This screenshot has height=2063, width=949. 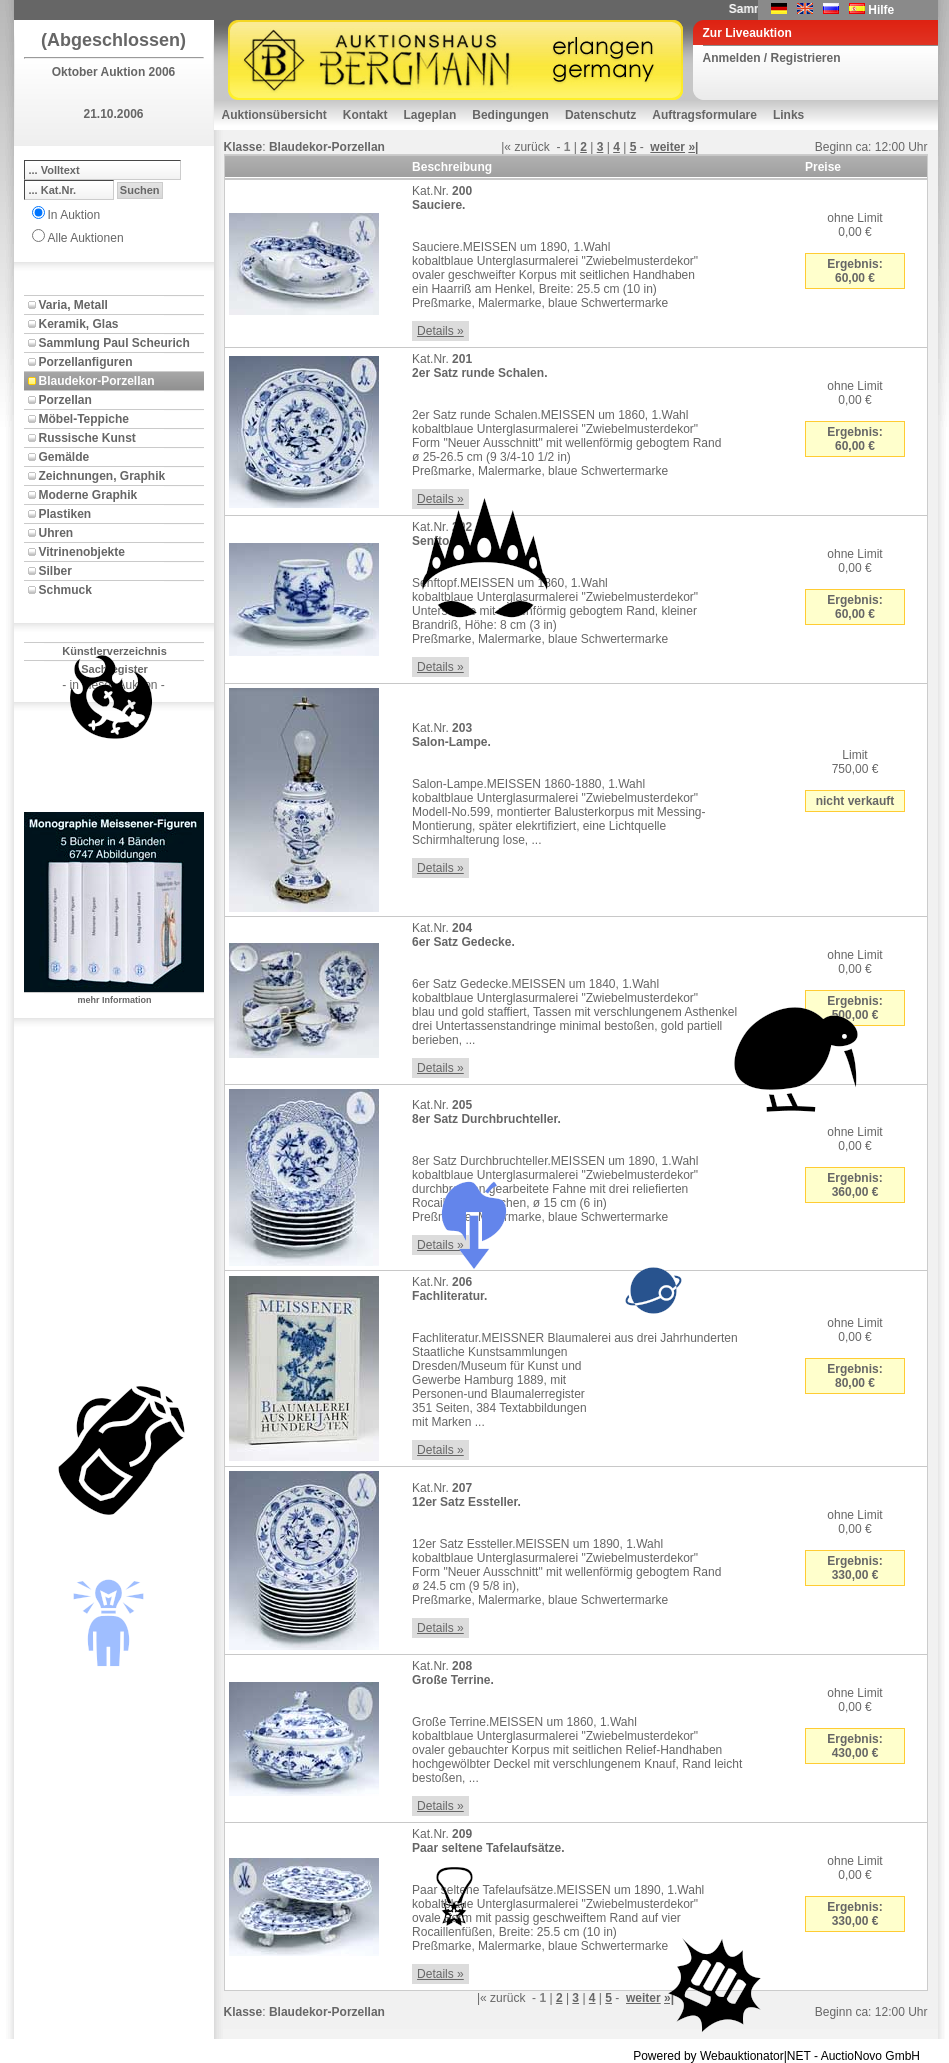 What do you see at coordinates (653, 1290) in the screenshot?
I see `view orbital mechanics or space simulation settings` at bounding box center [653, 1290].